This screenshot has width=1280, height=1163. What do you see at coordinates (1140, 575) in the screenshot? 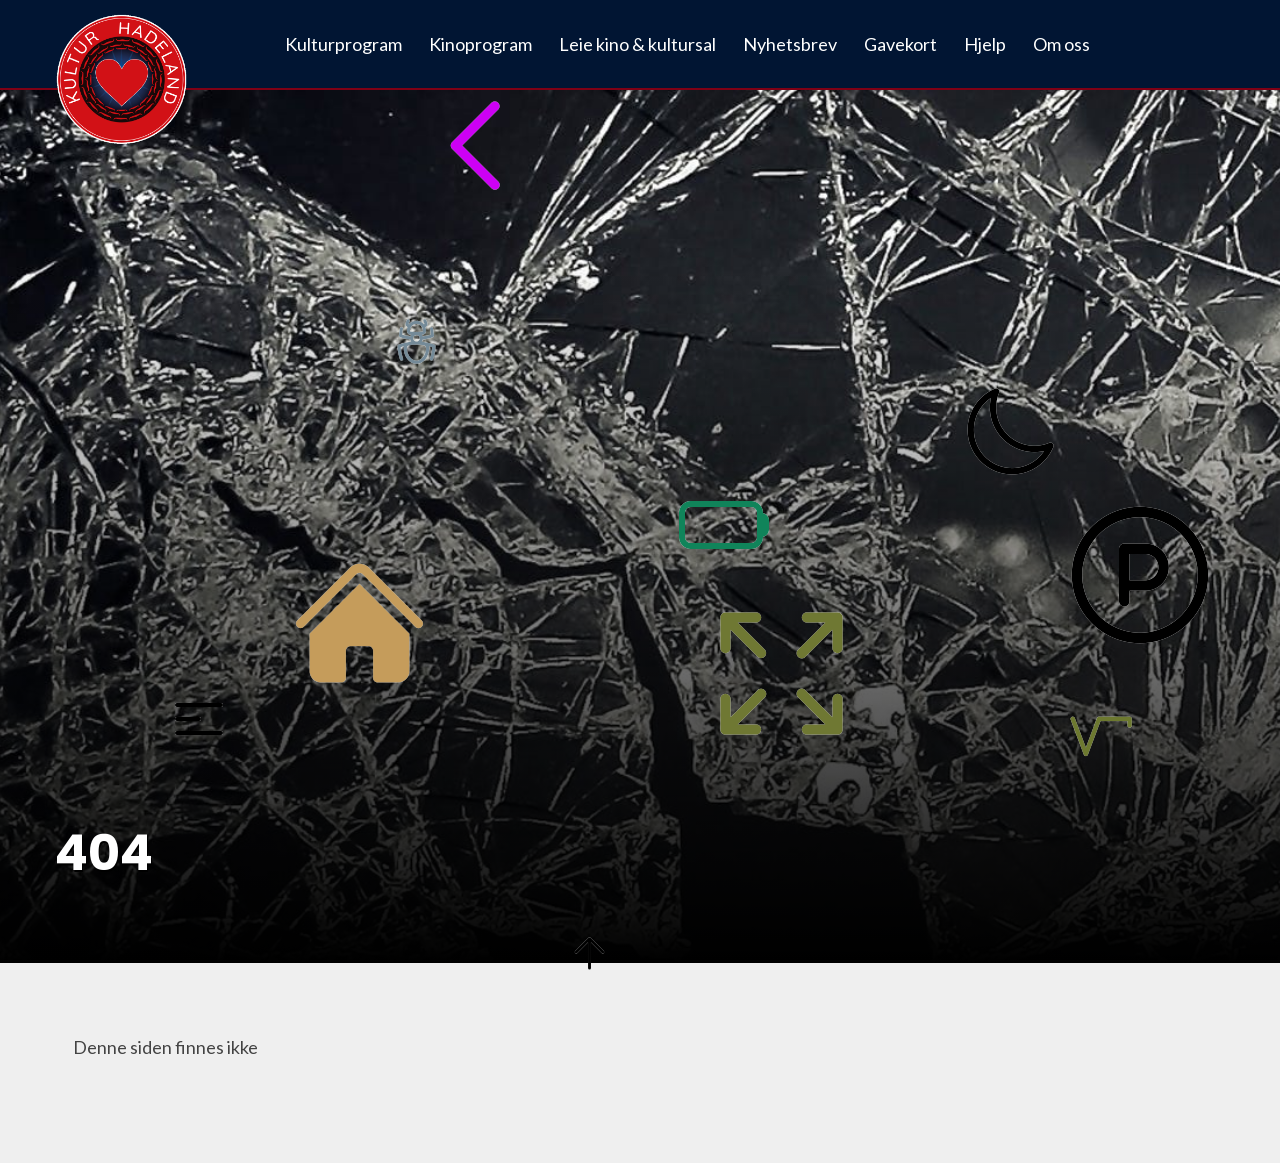
I see `indicates parking availability or location` at bounding box center [1140, 575].